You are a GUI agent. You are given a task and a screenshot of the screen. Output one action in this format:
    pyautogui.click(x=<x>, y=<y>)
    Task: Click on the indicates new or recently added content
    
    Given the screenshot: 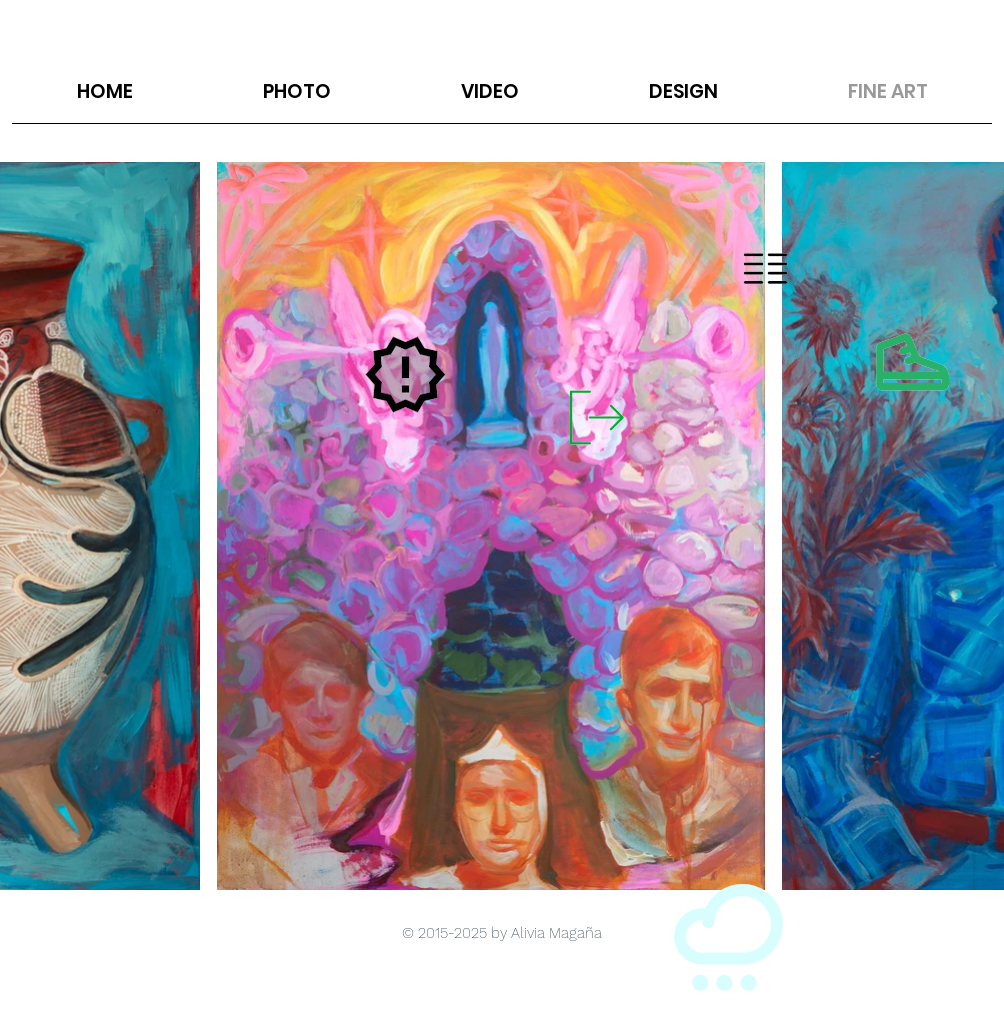 What is the action you would take?
    pyautogui.click(x=405, y=374)
    